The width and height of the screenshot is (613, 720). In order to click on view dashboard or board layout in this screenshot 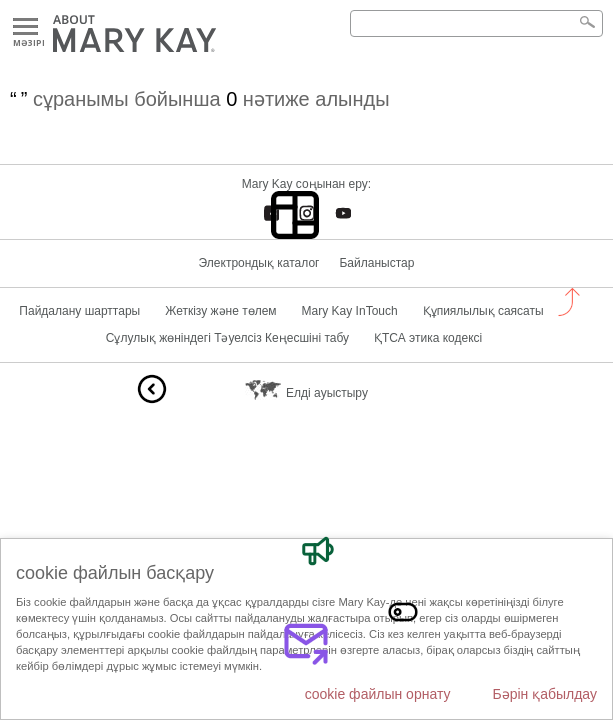, I will do `click(295, 215)`.